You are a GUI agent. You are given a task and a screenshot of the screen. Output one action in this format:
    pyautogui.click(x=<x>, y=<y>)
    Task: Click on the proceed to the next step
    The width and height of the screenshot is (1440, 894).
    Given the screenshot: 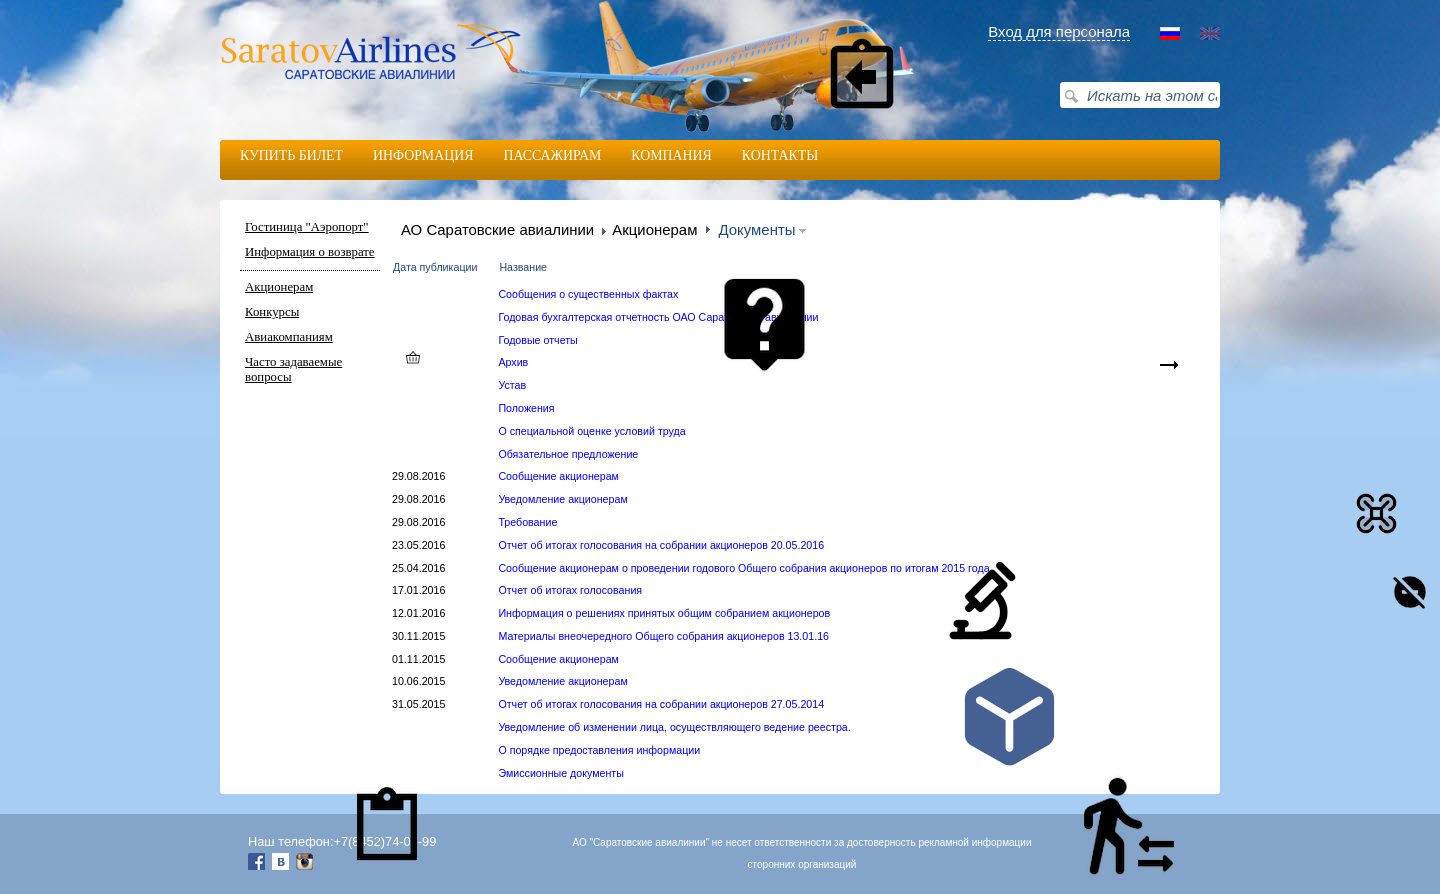 What is the action you would take?
    pyautogui.click(x=1169, y=365)
    